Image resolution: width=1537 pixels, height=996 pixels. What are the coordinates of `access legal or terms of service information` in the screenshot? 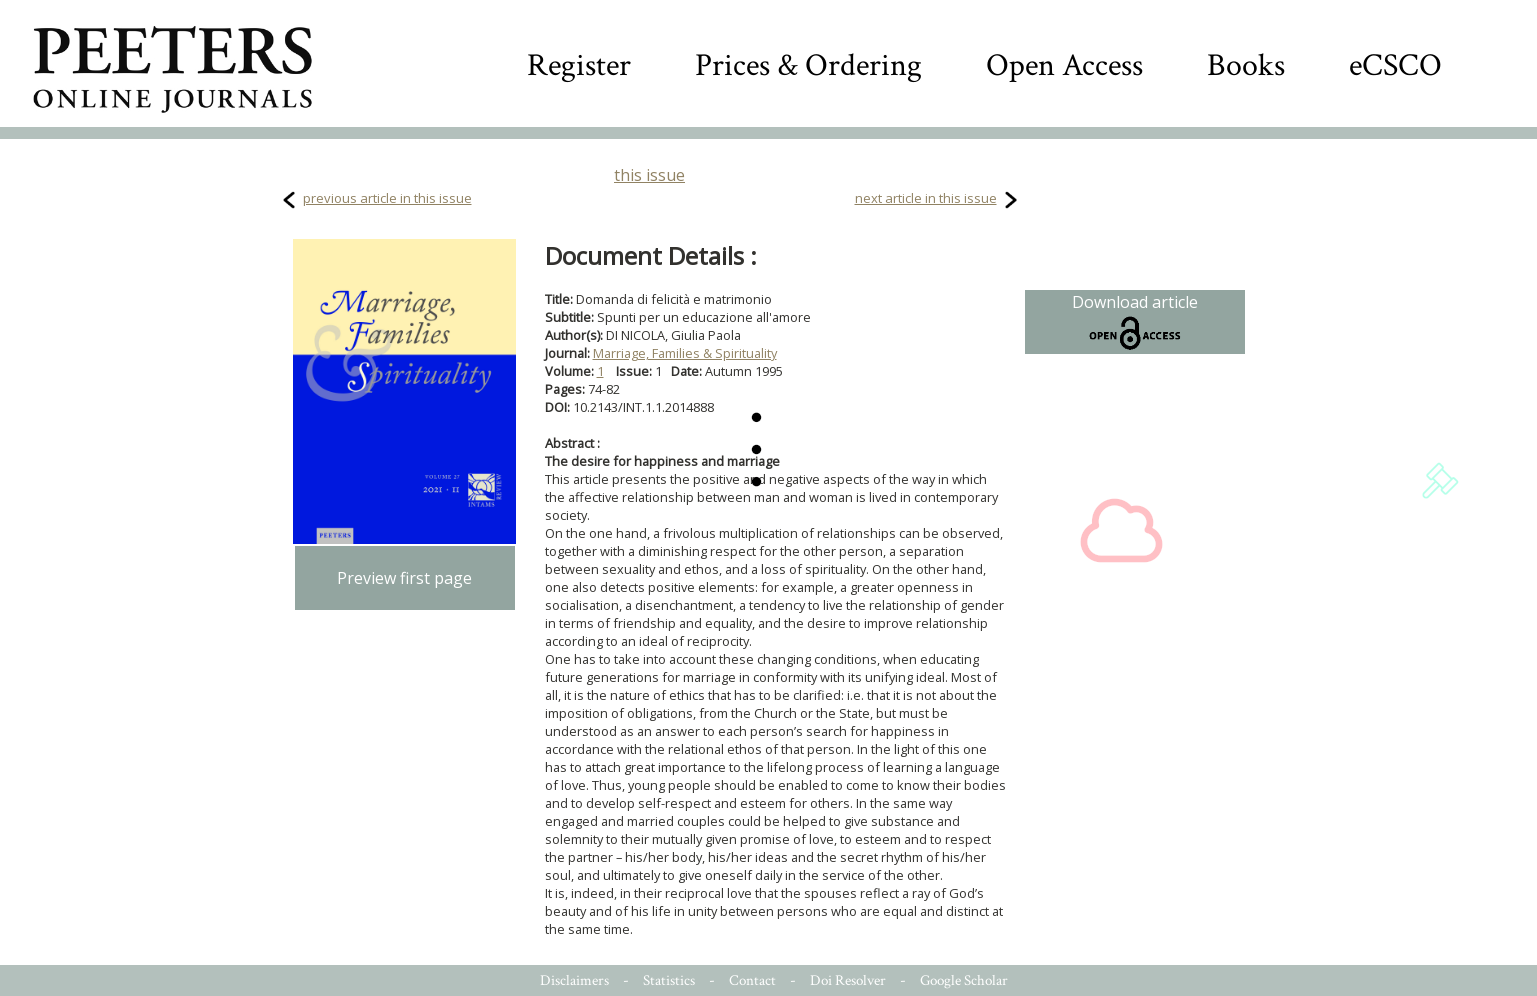 It's located at (1439, 482).